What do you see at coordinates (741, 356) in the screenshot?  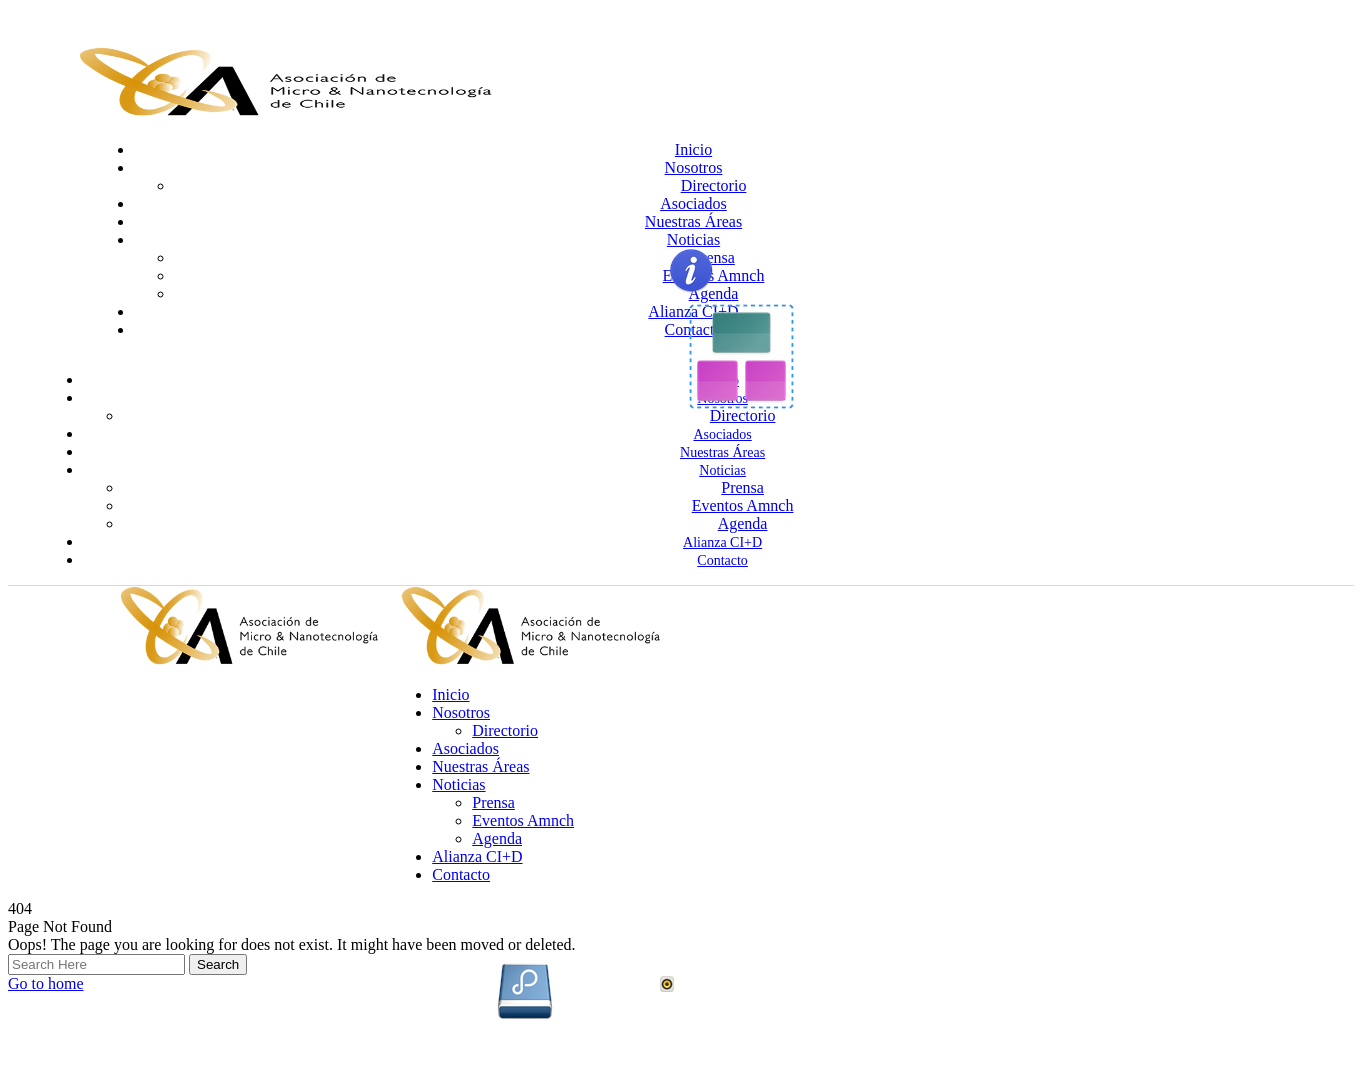 I see `select all items in the current view` at bounding box center [741, 356].